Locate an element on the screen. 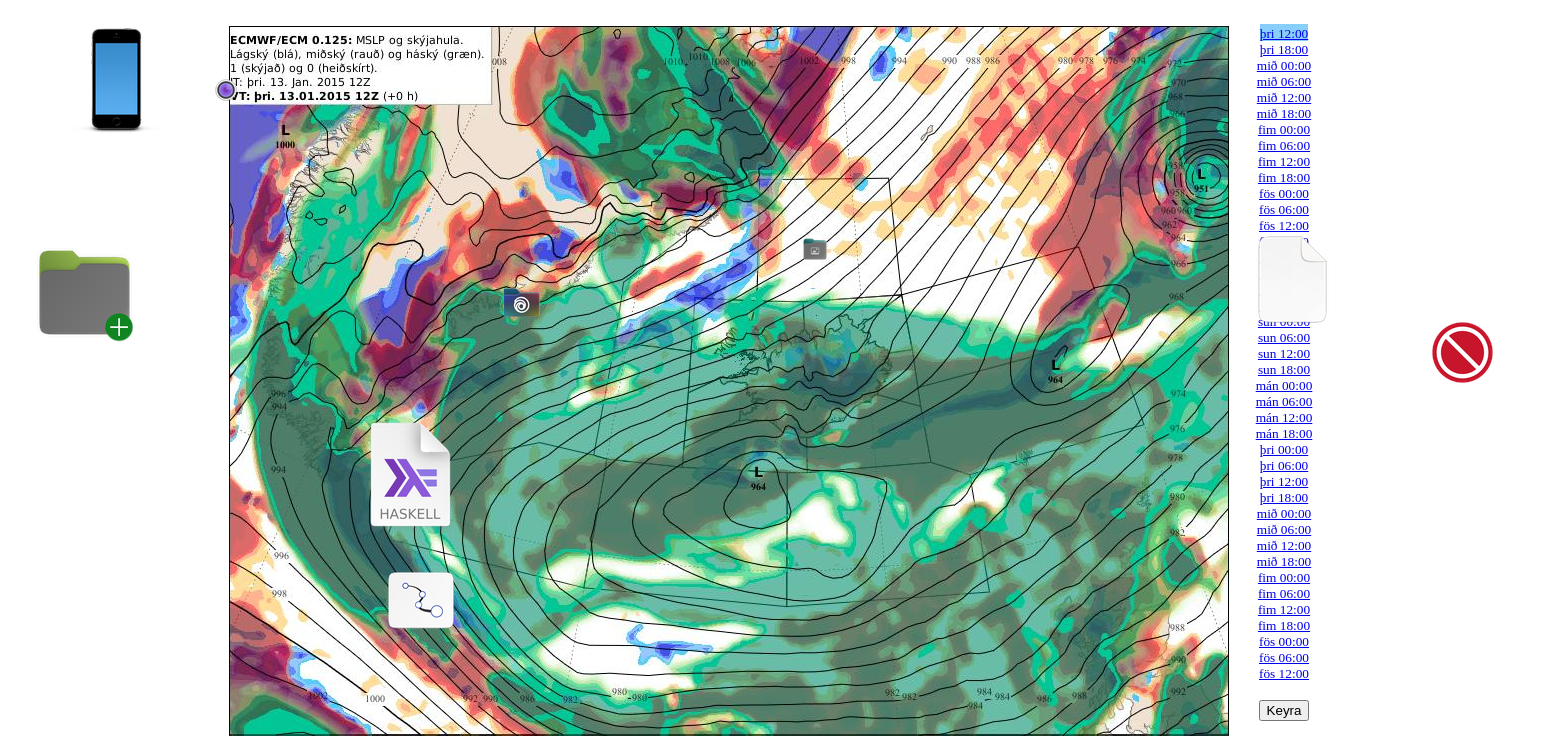 Image resolution: width=1568 pixels, height=744 pixels. open the camera app to take photos or videos is located at coordinates (226, 90).